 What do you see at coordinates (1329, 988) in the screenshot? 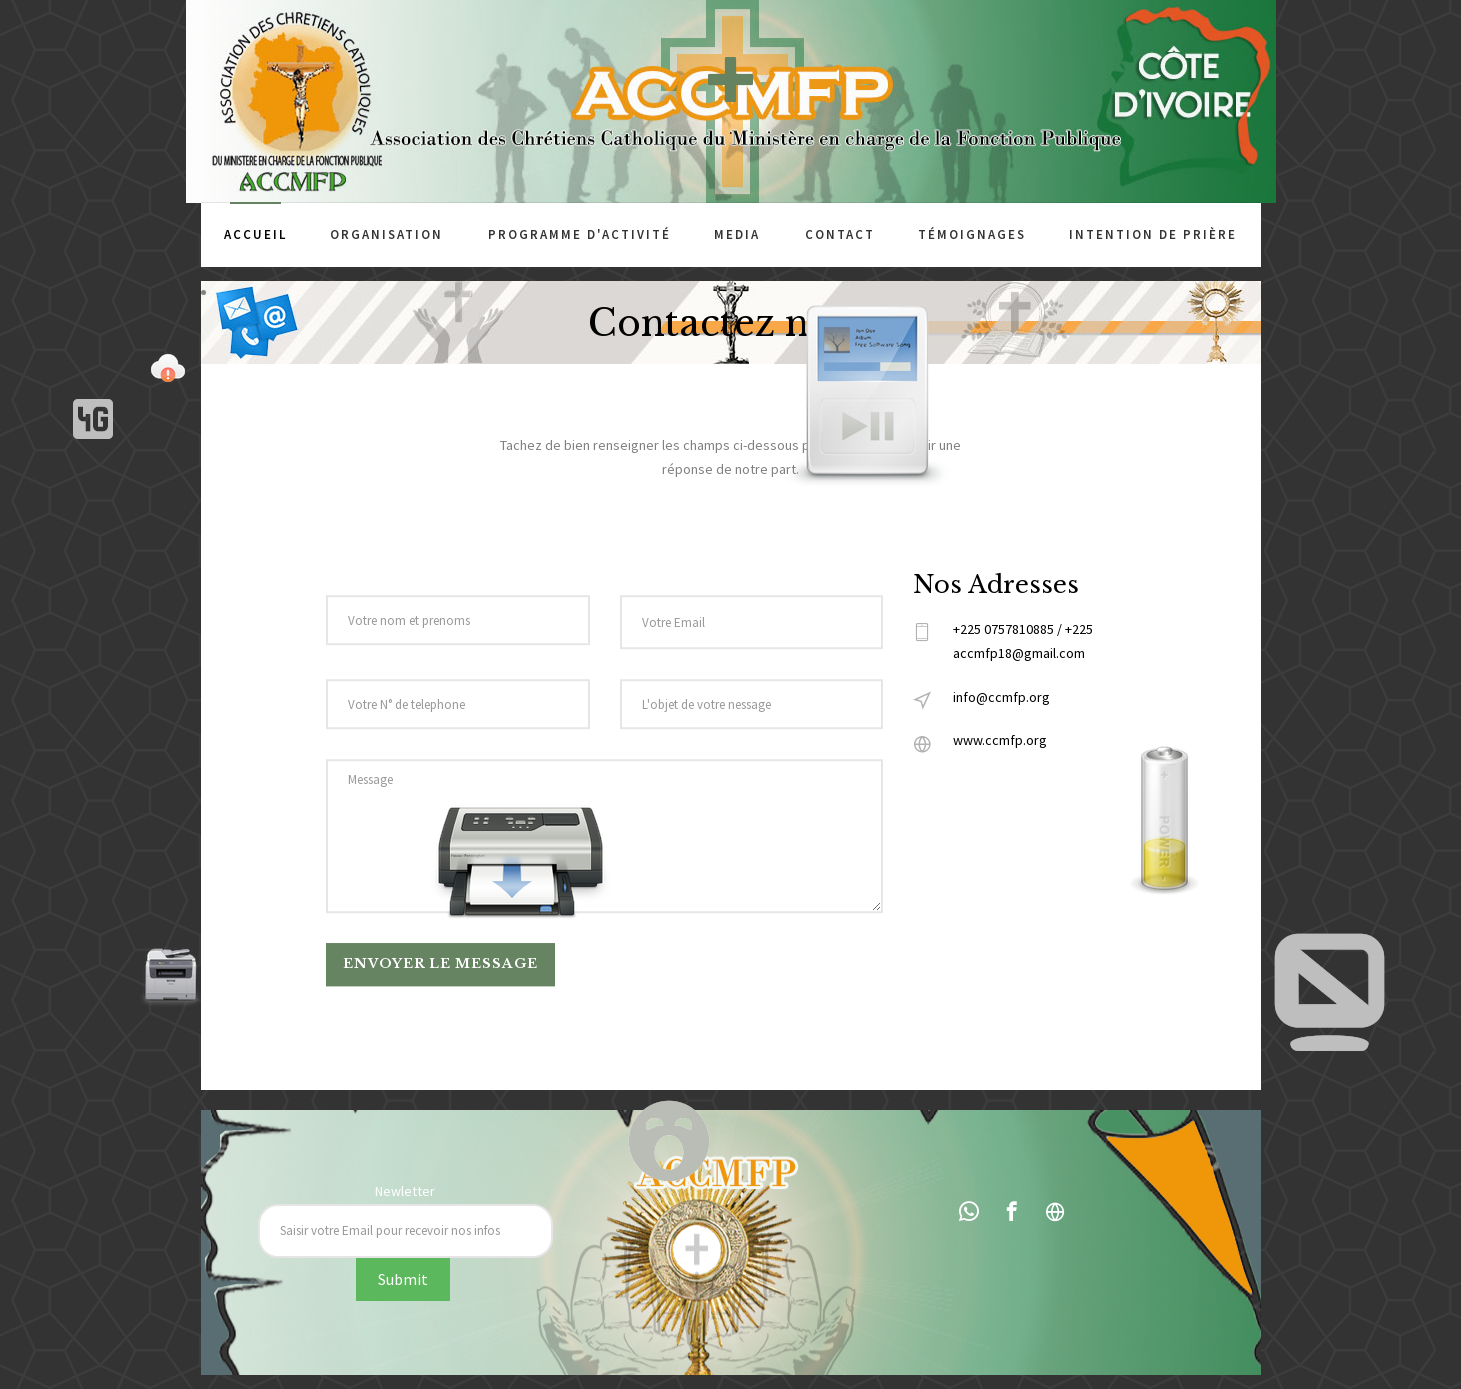
I see `adjust display or monitor settings` at bounding box center [1329, 988].